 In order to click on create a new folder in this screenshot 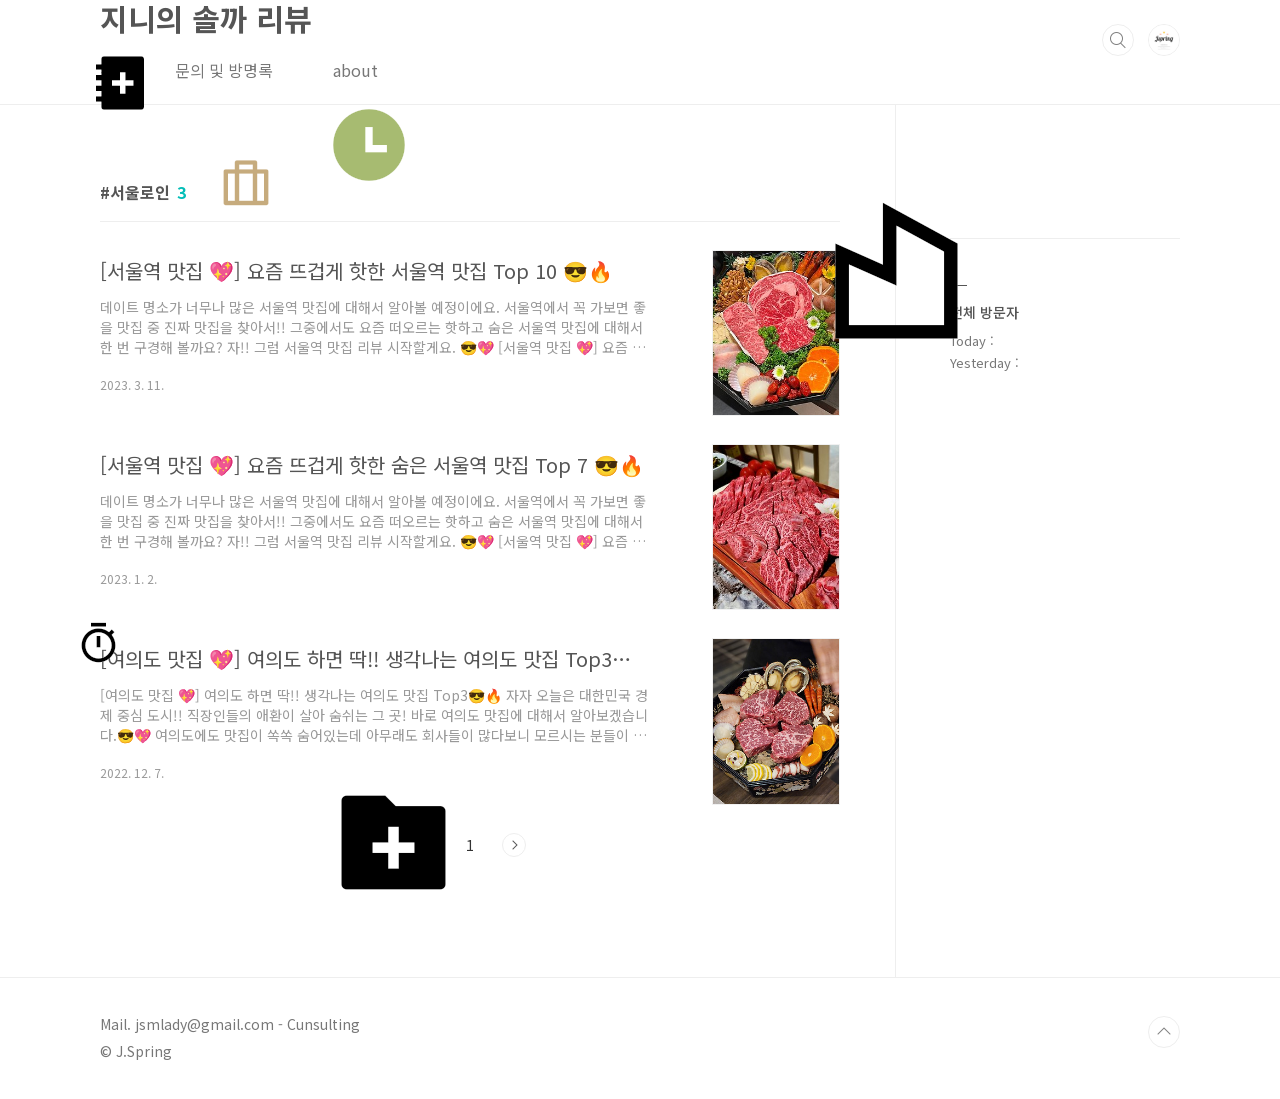, I will do `click(393, 842)`.